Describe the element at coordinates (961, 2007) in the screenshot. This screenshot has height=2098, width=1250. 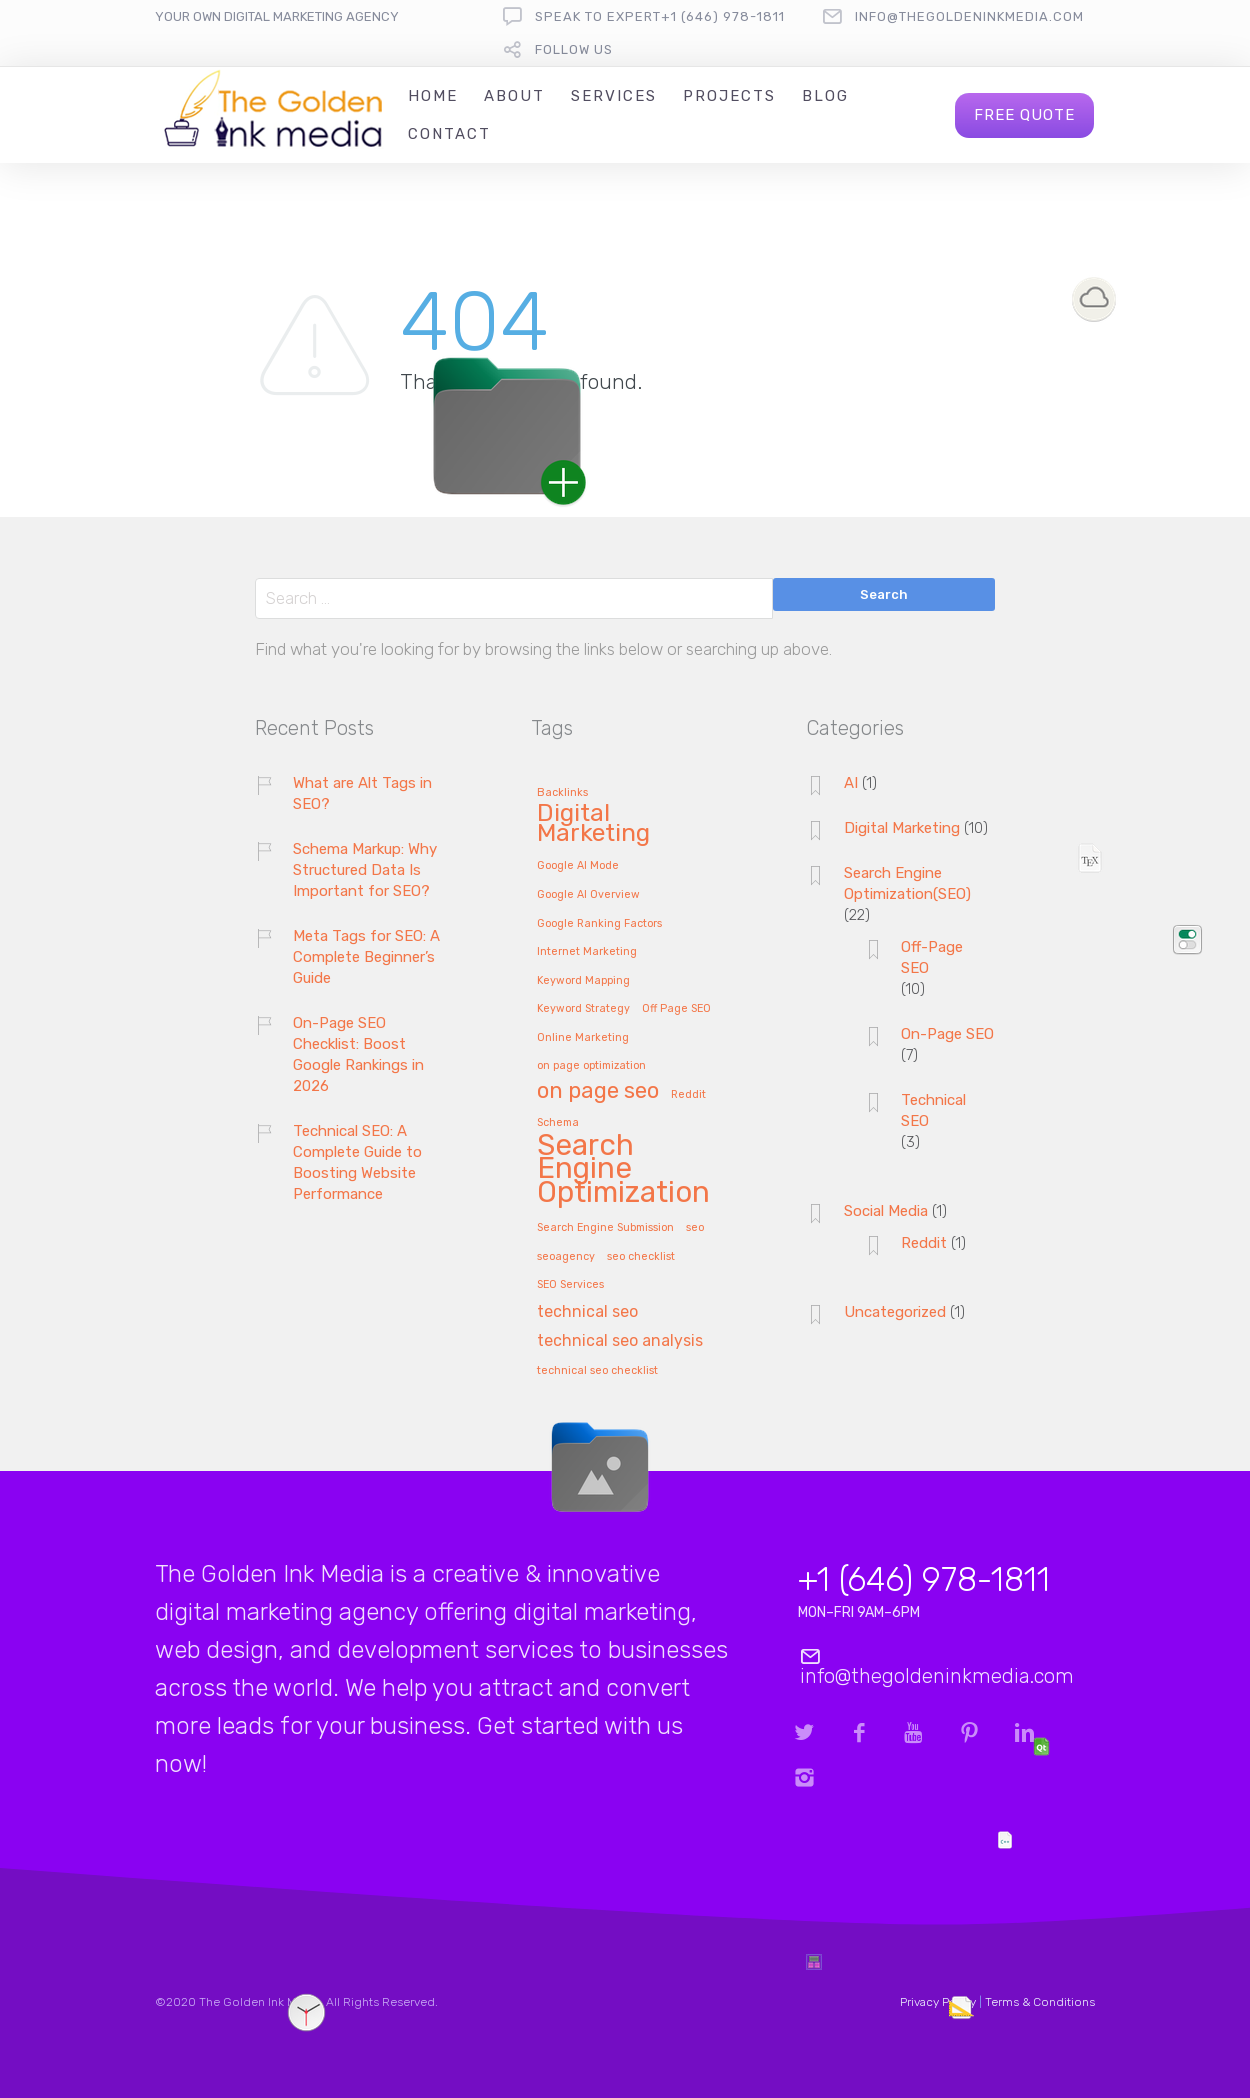
I see `configure page layout and formatting options` at that location.